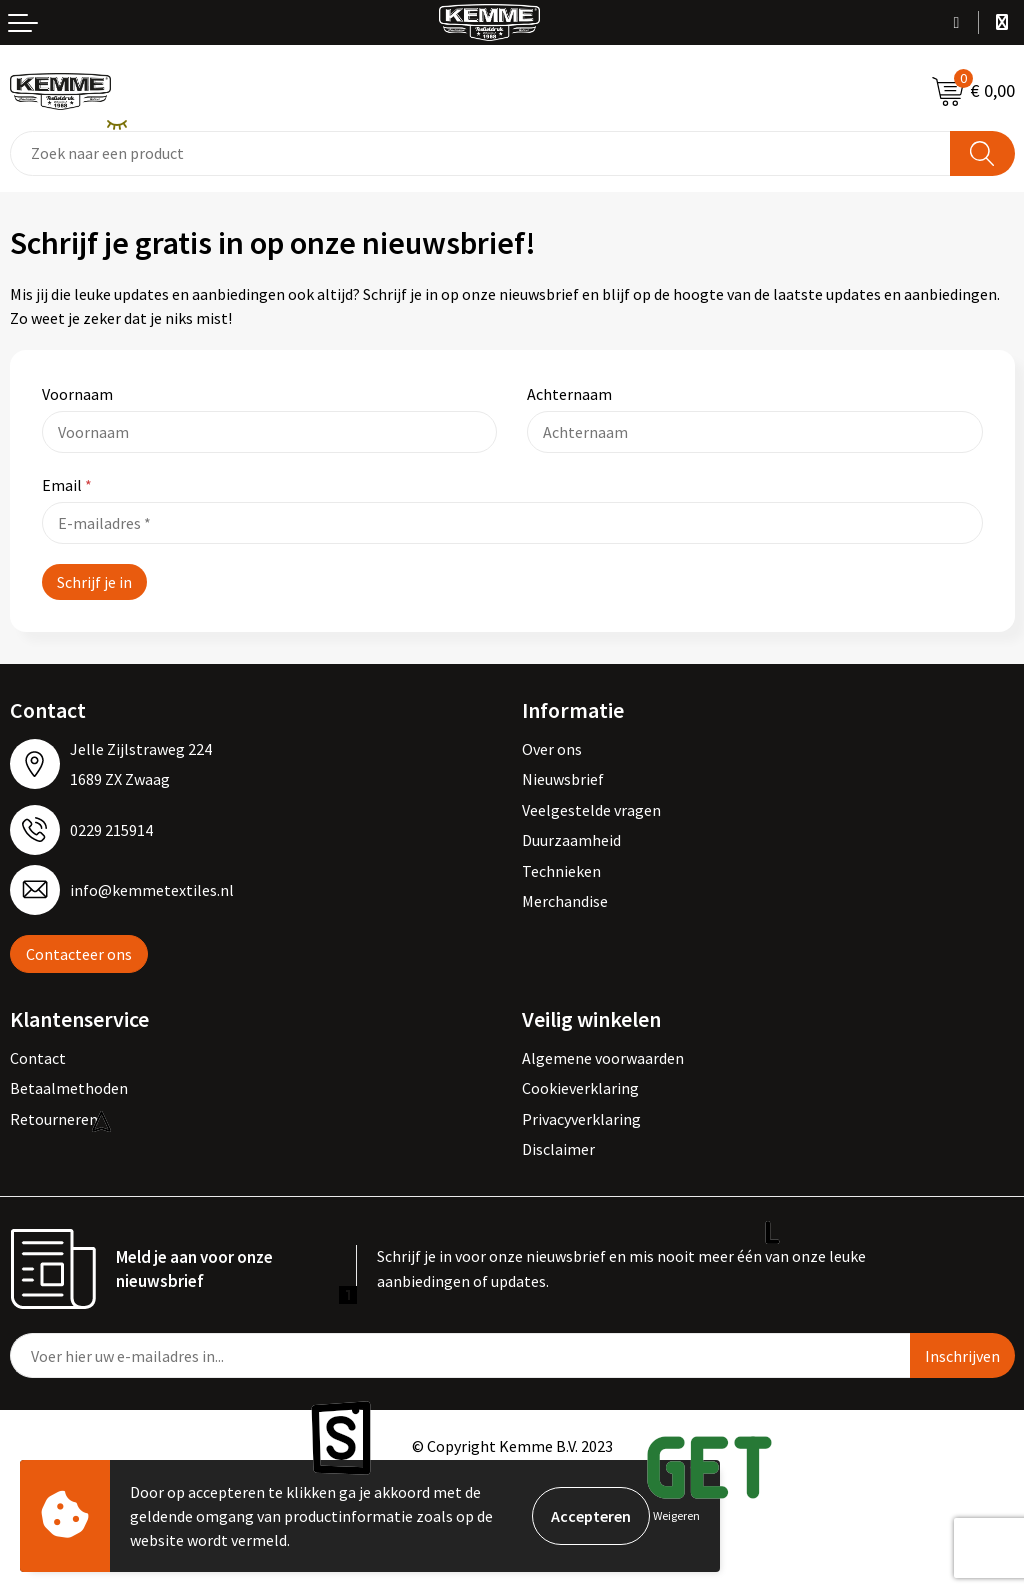 Image resolution: width=1024 pixels, height=1592 pixels. Describe the element at coordinates (709, 1467) in the screenshot. I see `indicates an HTTP GET request method` at that location.